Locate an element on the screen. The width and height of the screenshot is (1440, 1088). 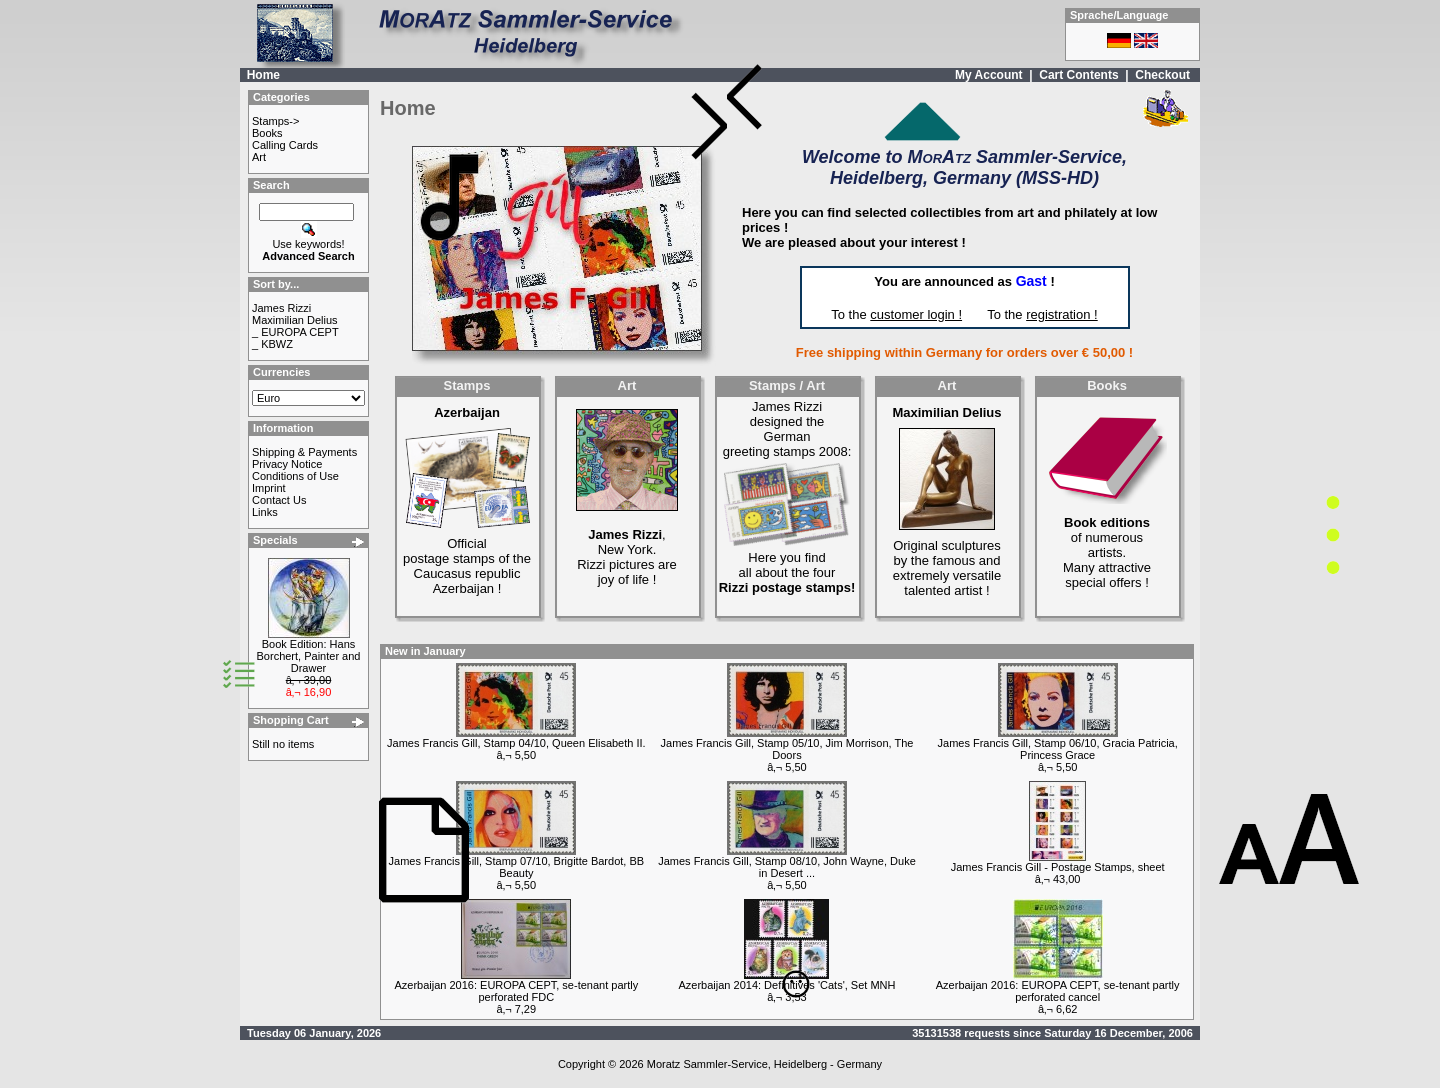
connect to a remote server or machine is located at coordinates (727, 114).